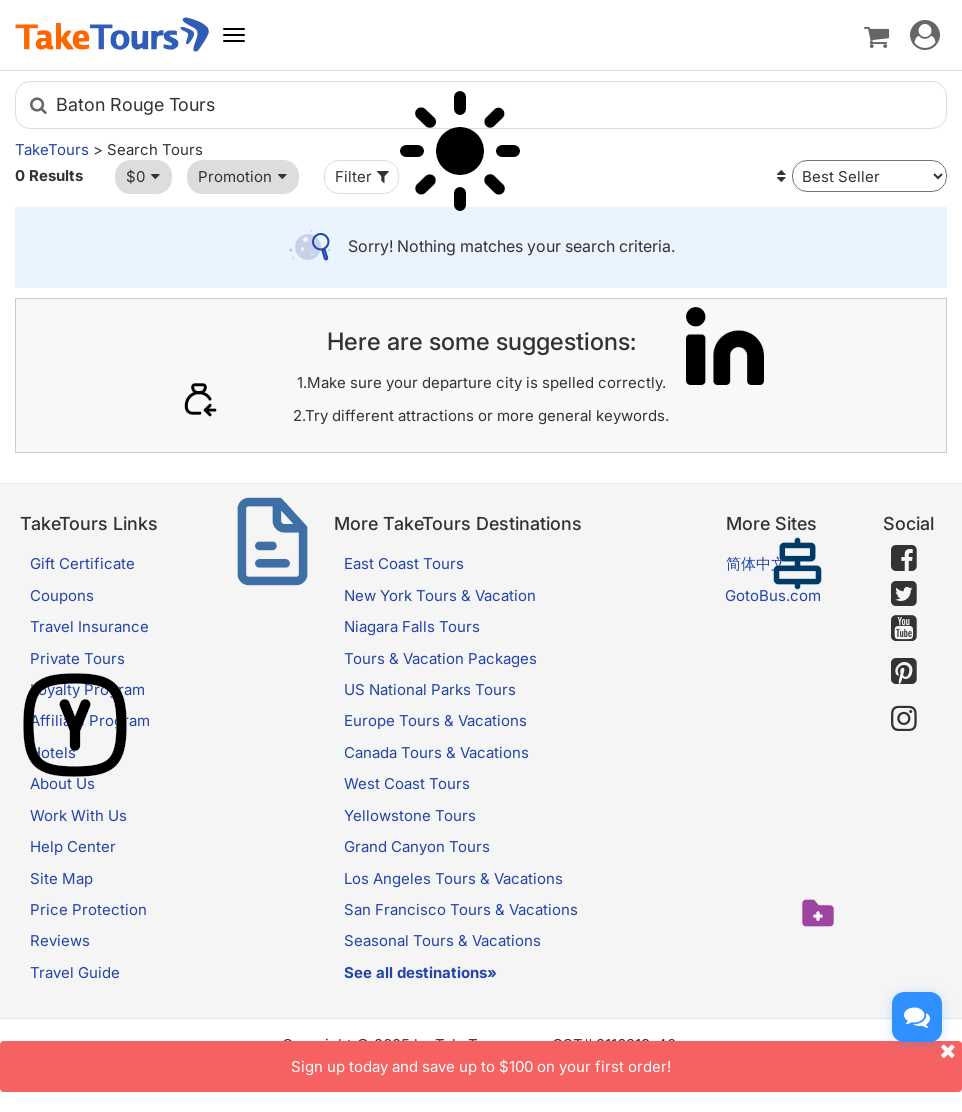  I want to click on connect with LinkedIn profile, so click(725, 346).